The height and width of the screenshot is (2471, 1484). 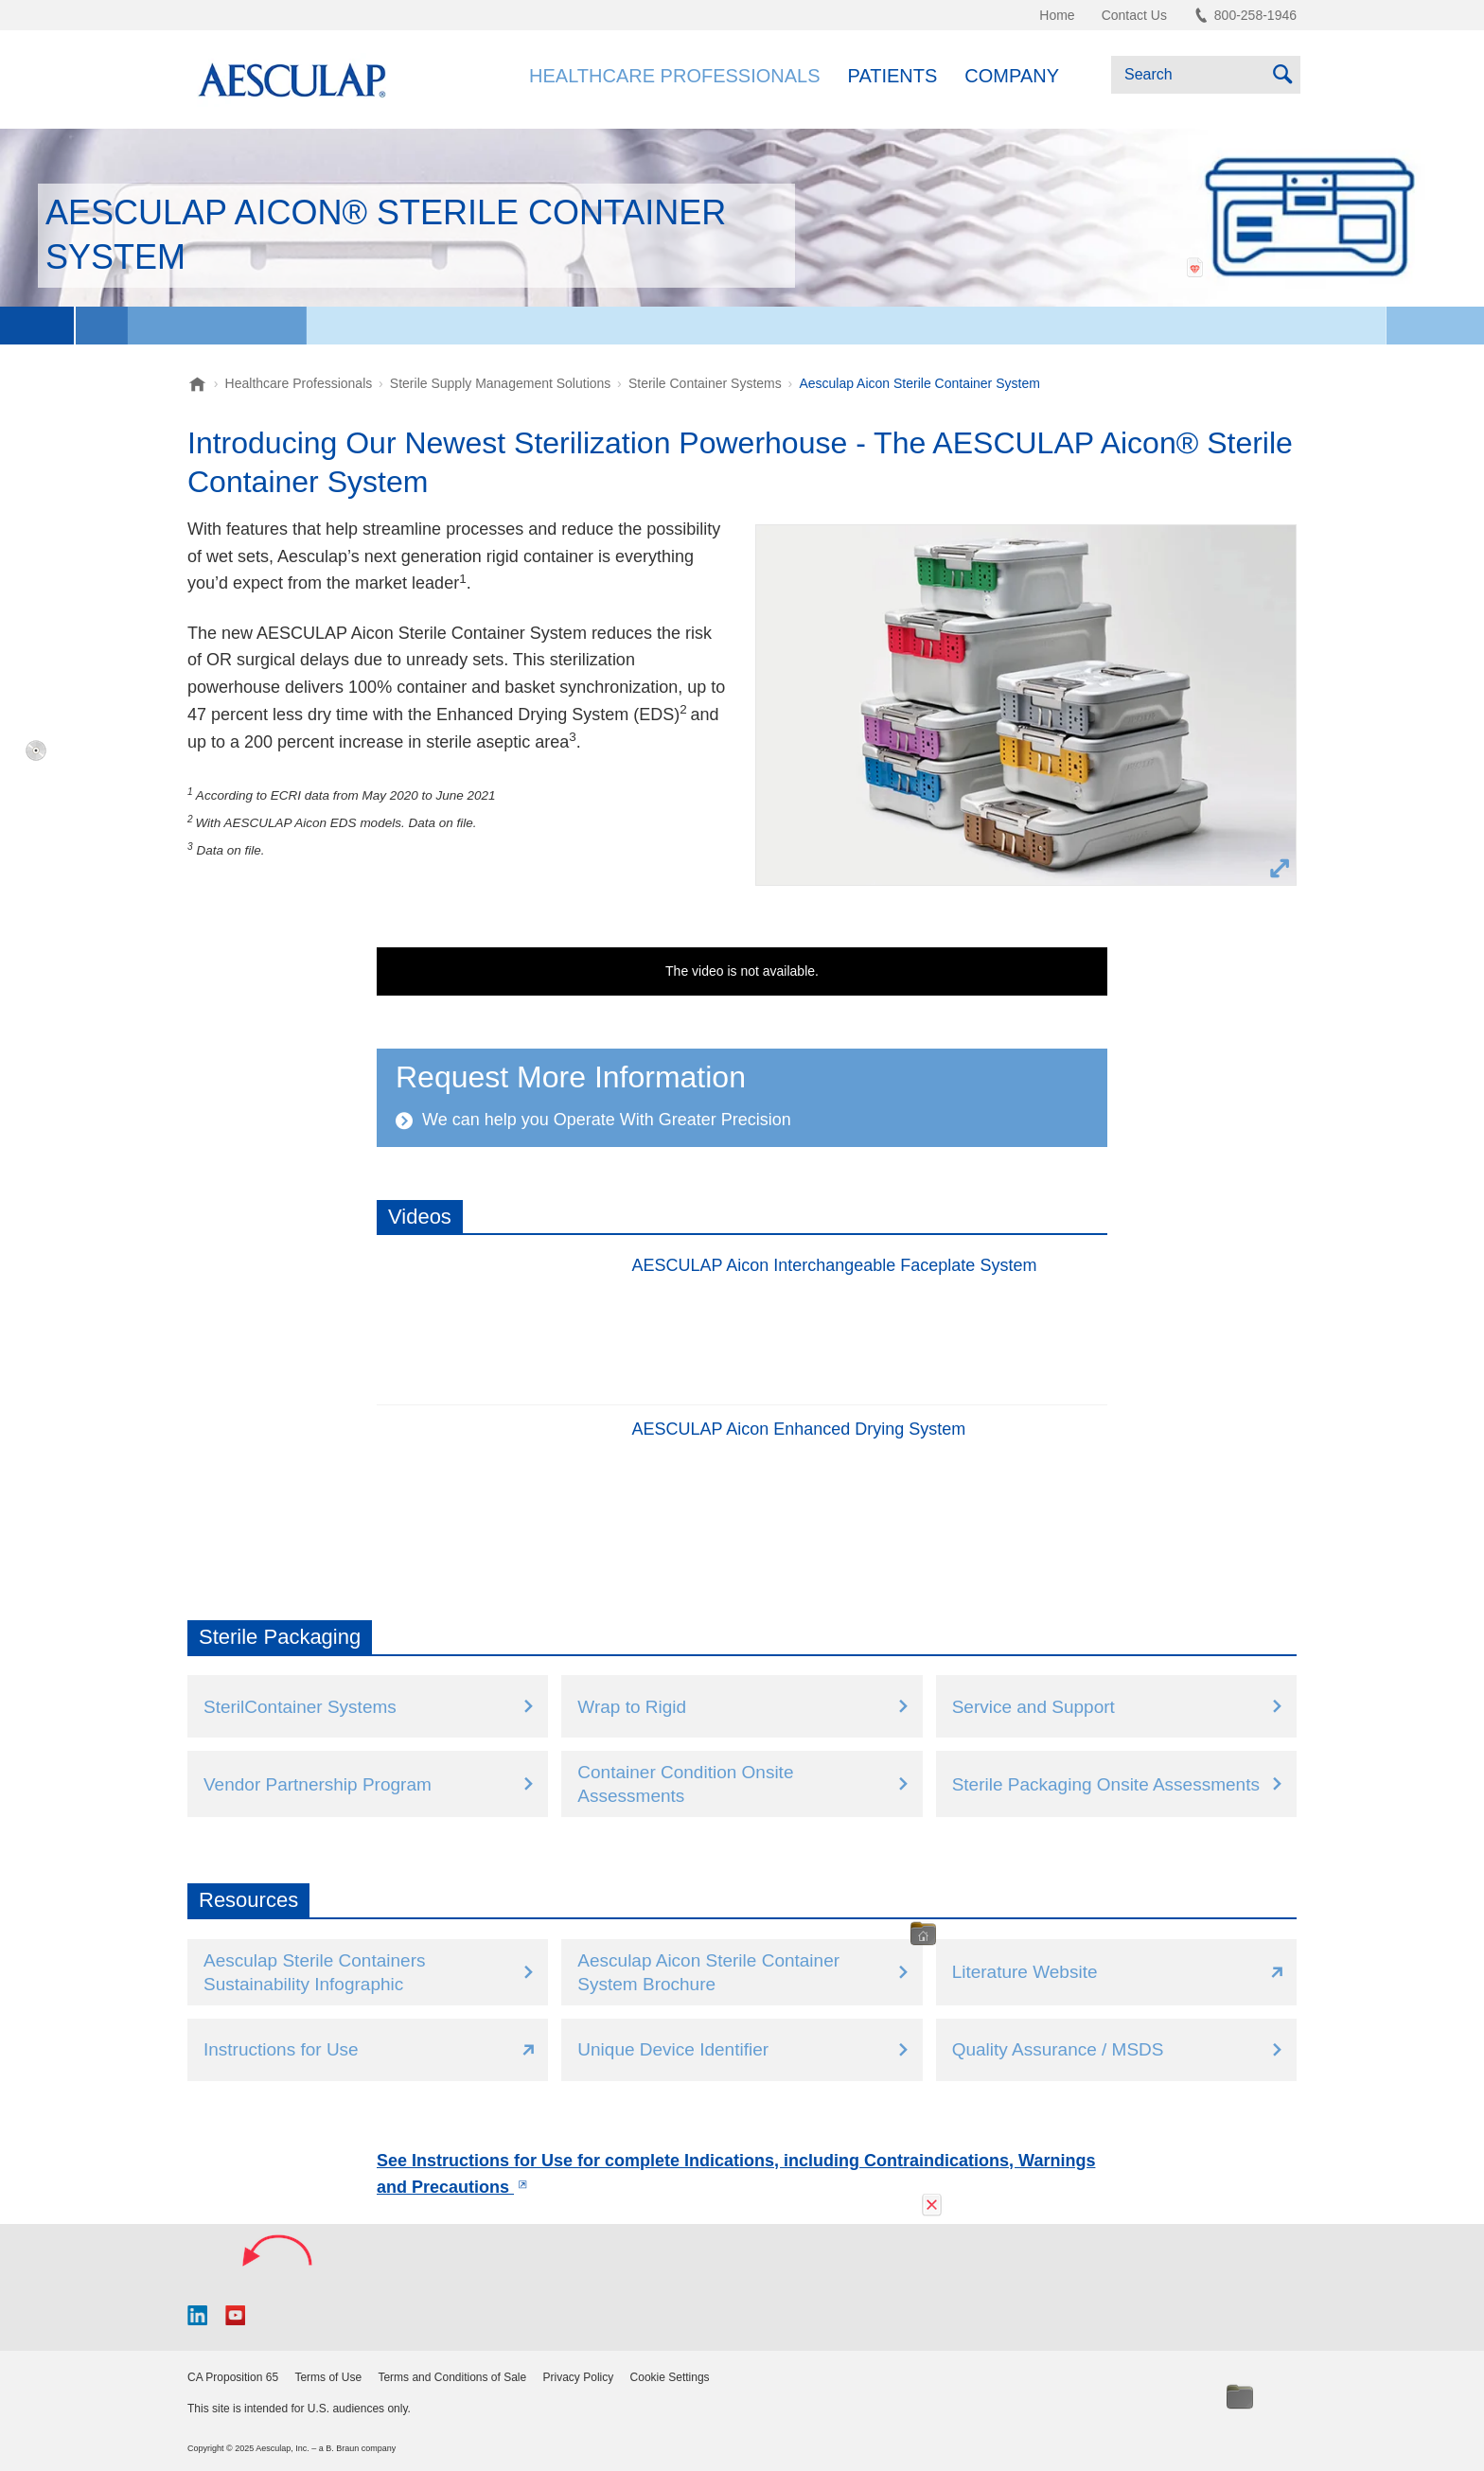 What do you see at coordinates (923, 1933) in the screenshot?
I see `access your home folder` at bounding box center [923, 1933].